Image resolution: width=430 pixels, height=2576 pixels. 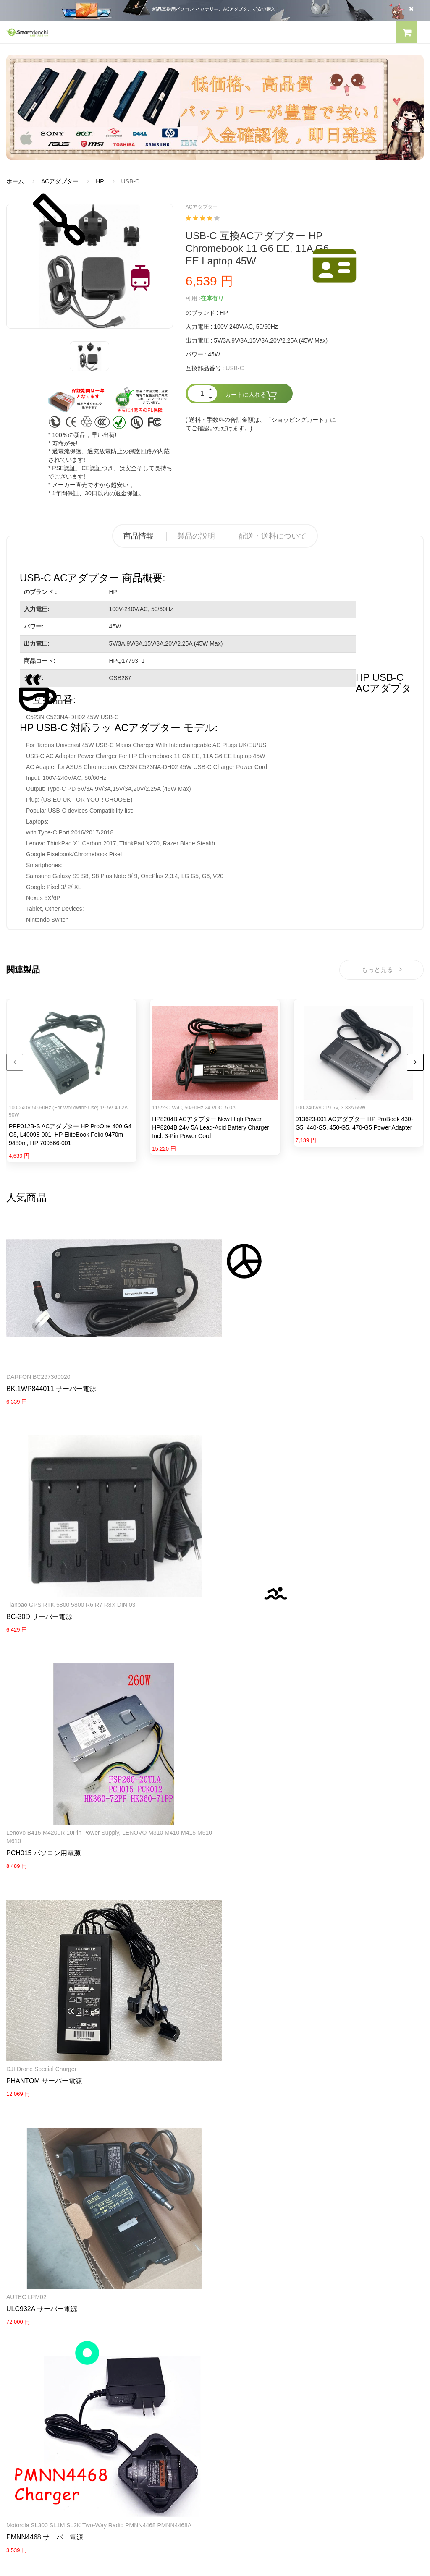 What do you see at coordinates (334, 266) in the screenshot?
I see `view your driver's license or ID card` at bounding box center [334, 266].